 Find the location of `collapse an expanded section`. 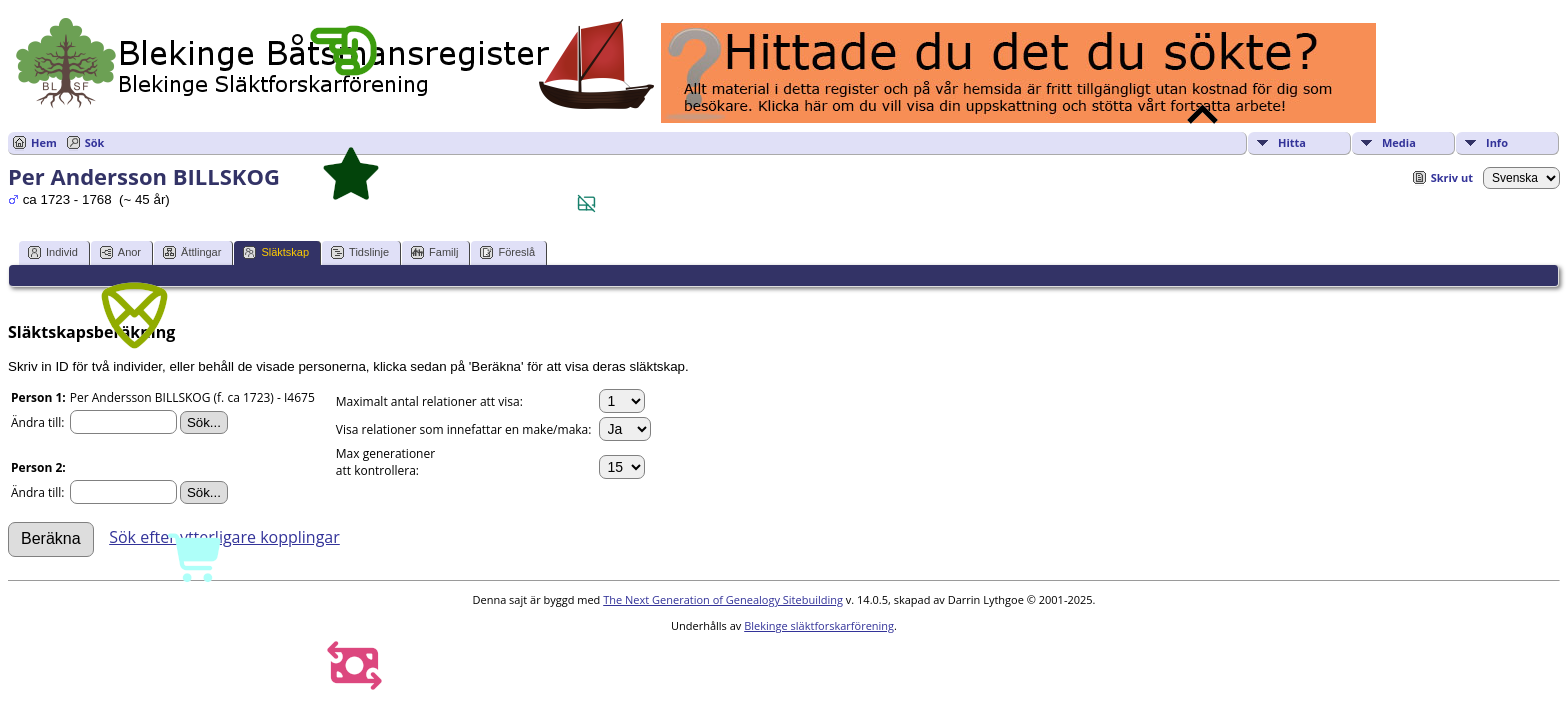

collapse an expanded section is located at coordinates (1202, 114).